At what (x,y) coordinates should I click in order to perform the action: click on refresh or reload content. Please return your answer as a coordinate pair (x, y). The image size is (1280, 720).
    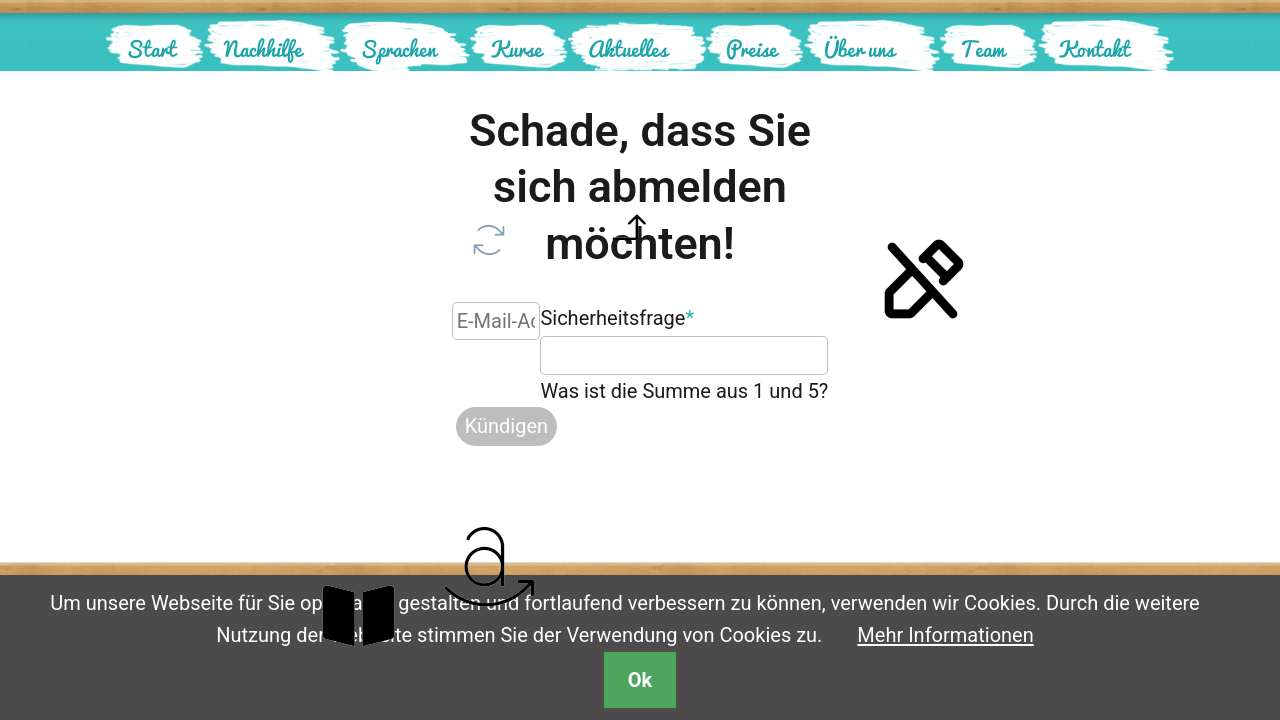
    Looking at the image, I should click on (489, 240).